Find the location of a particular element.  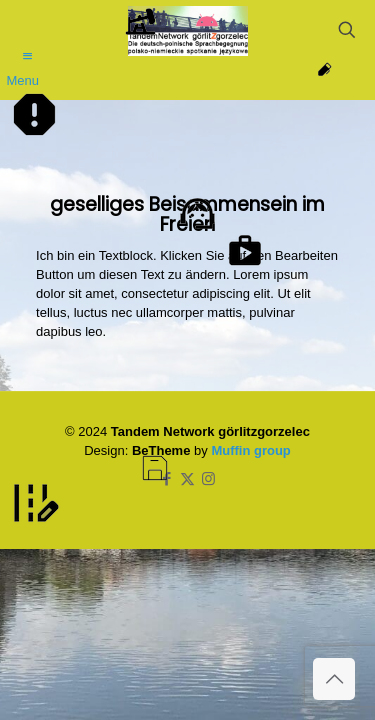

edit or modify content is located at coordinates (324, 69).